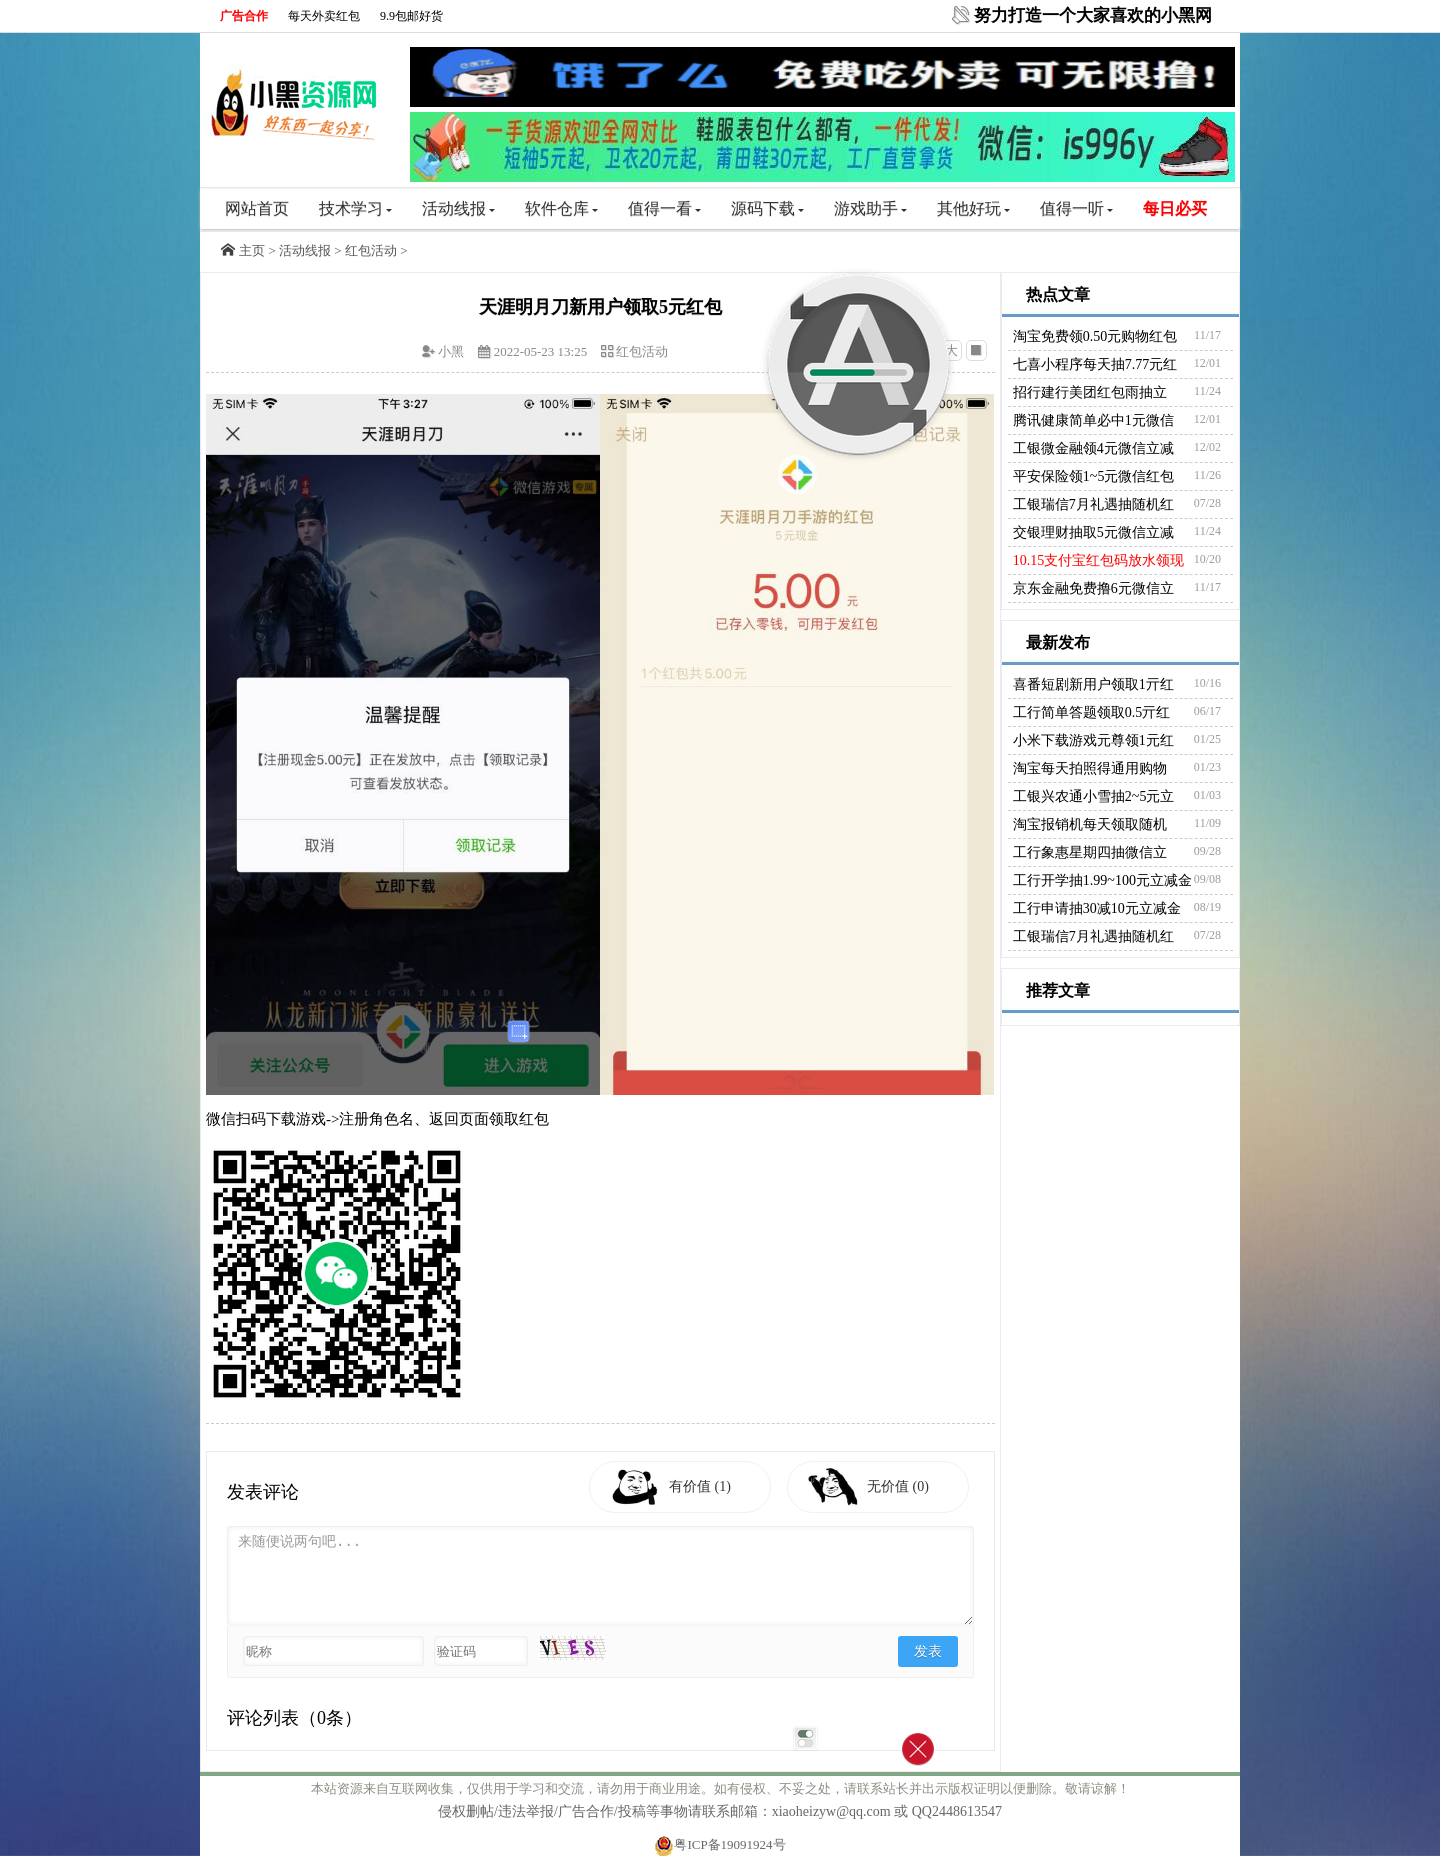 The width and height of the screenshot is (1440, 1856). Describe the element at coordinates (918, 1749) in the screenshot. I see `indicates a sync error with a shared file or folder` at that location.